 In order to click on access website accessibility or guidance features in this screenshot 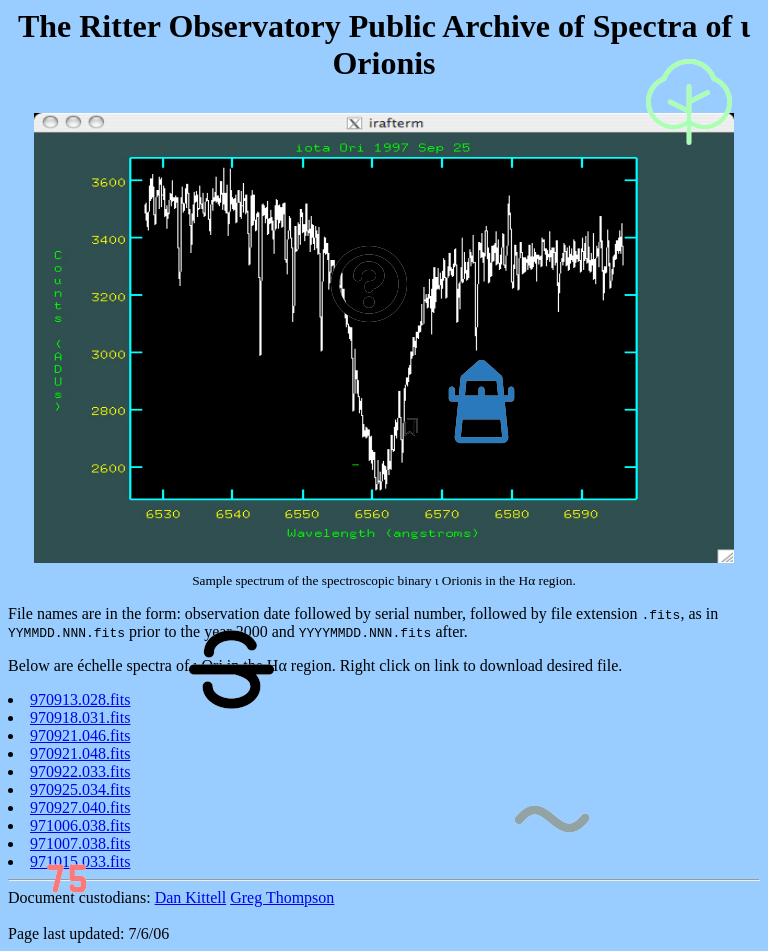, I will do `click(481, 404)`.